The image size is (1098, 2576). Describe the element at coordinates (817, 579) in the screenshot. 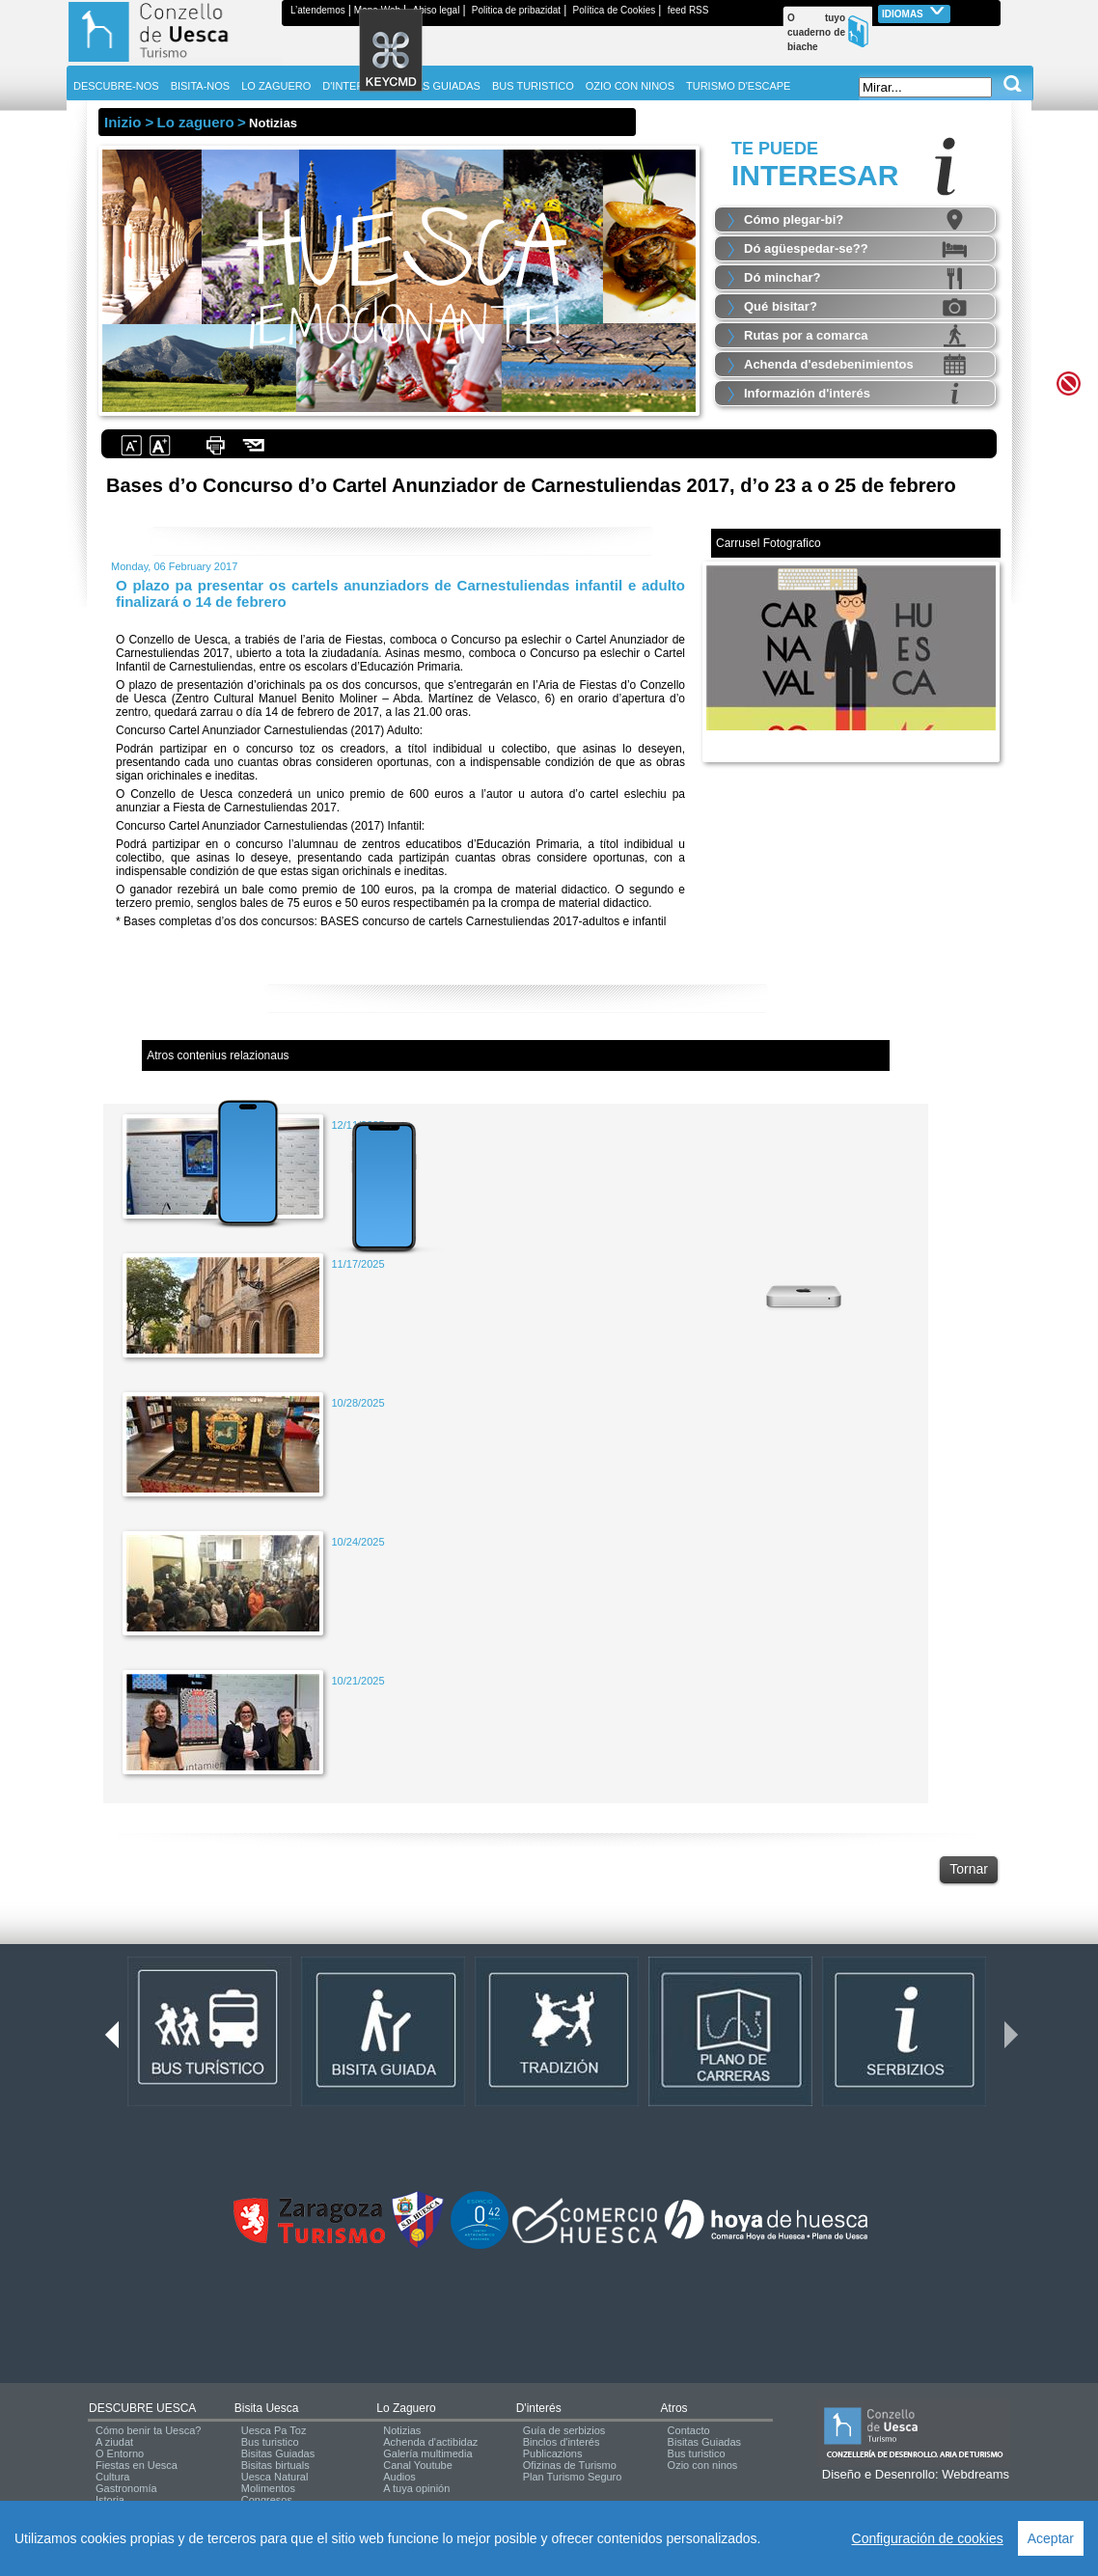

I see `bluetooth keyboard connected (yellow variant)` at that location.